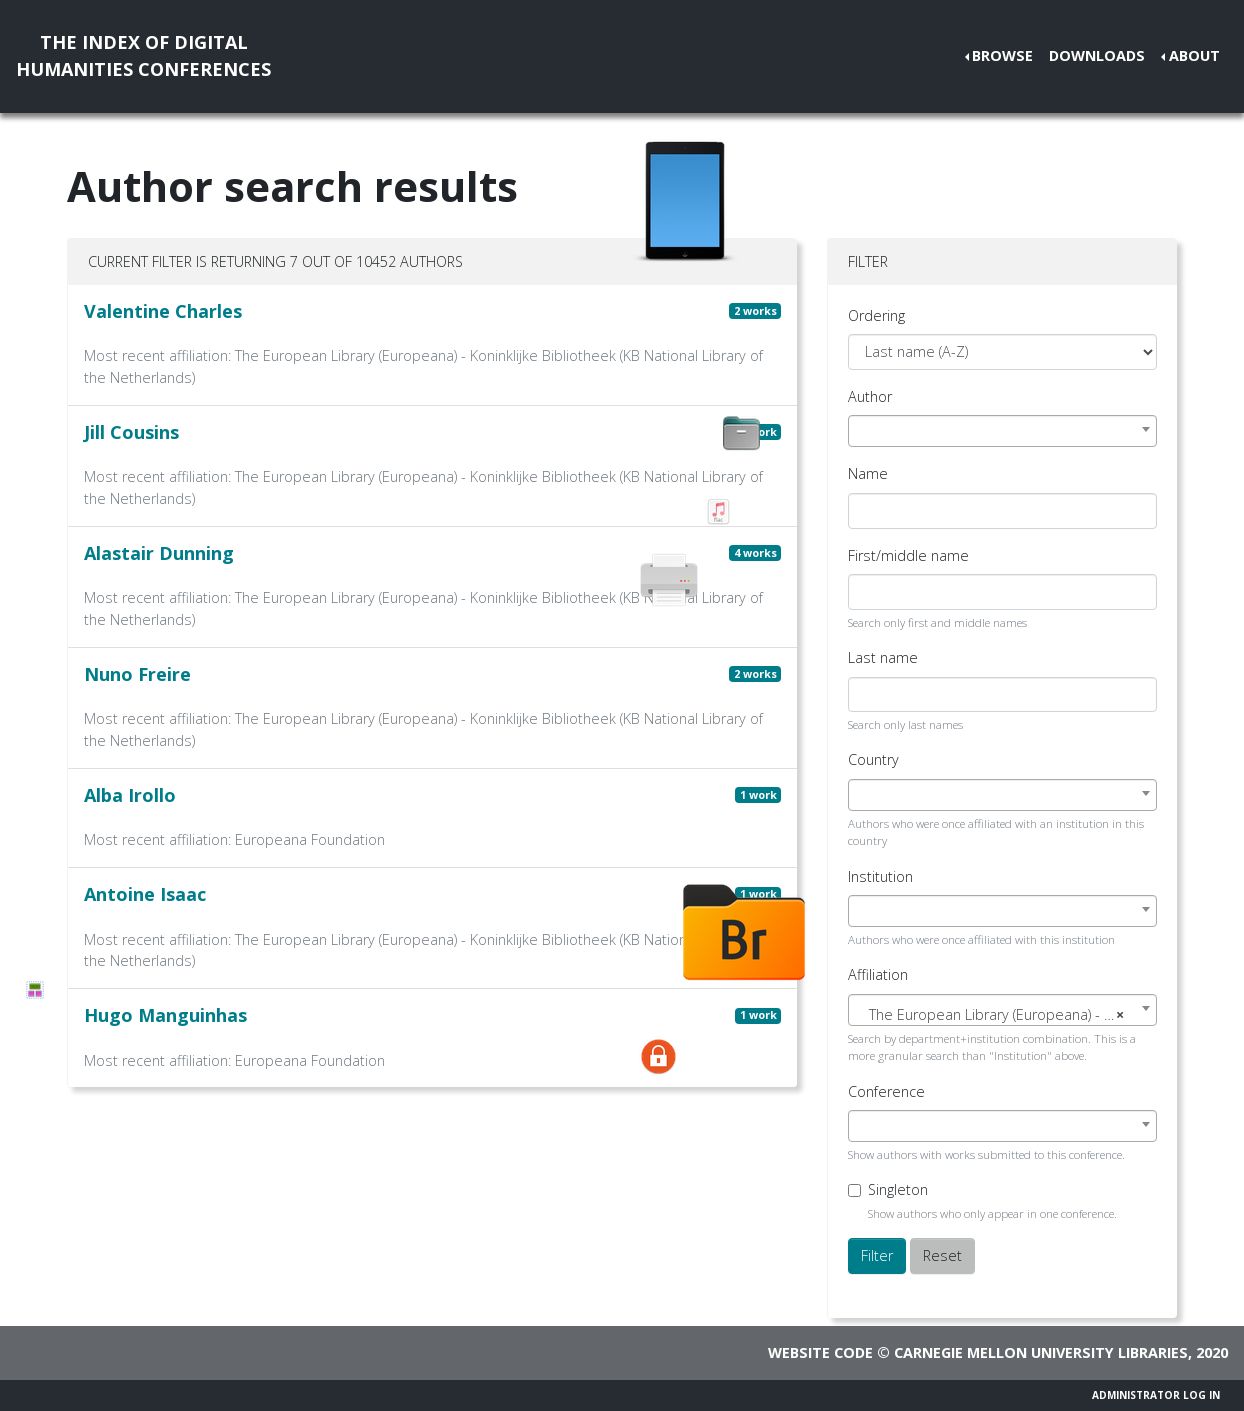 The image size is (1244, 1411). Describe the element at coordinates (658, 1056) in the screenshot. I see `access screen lock or security settings` at that location.